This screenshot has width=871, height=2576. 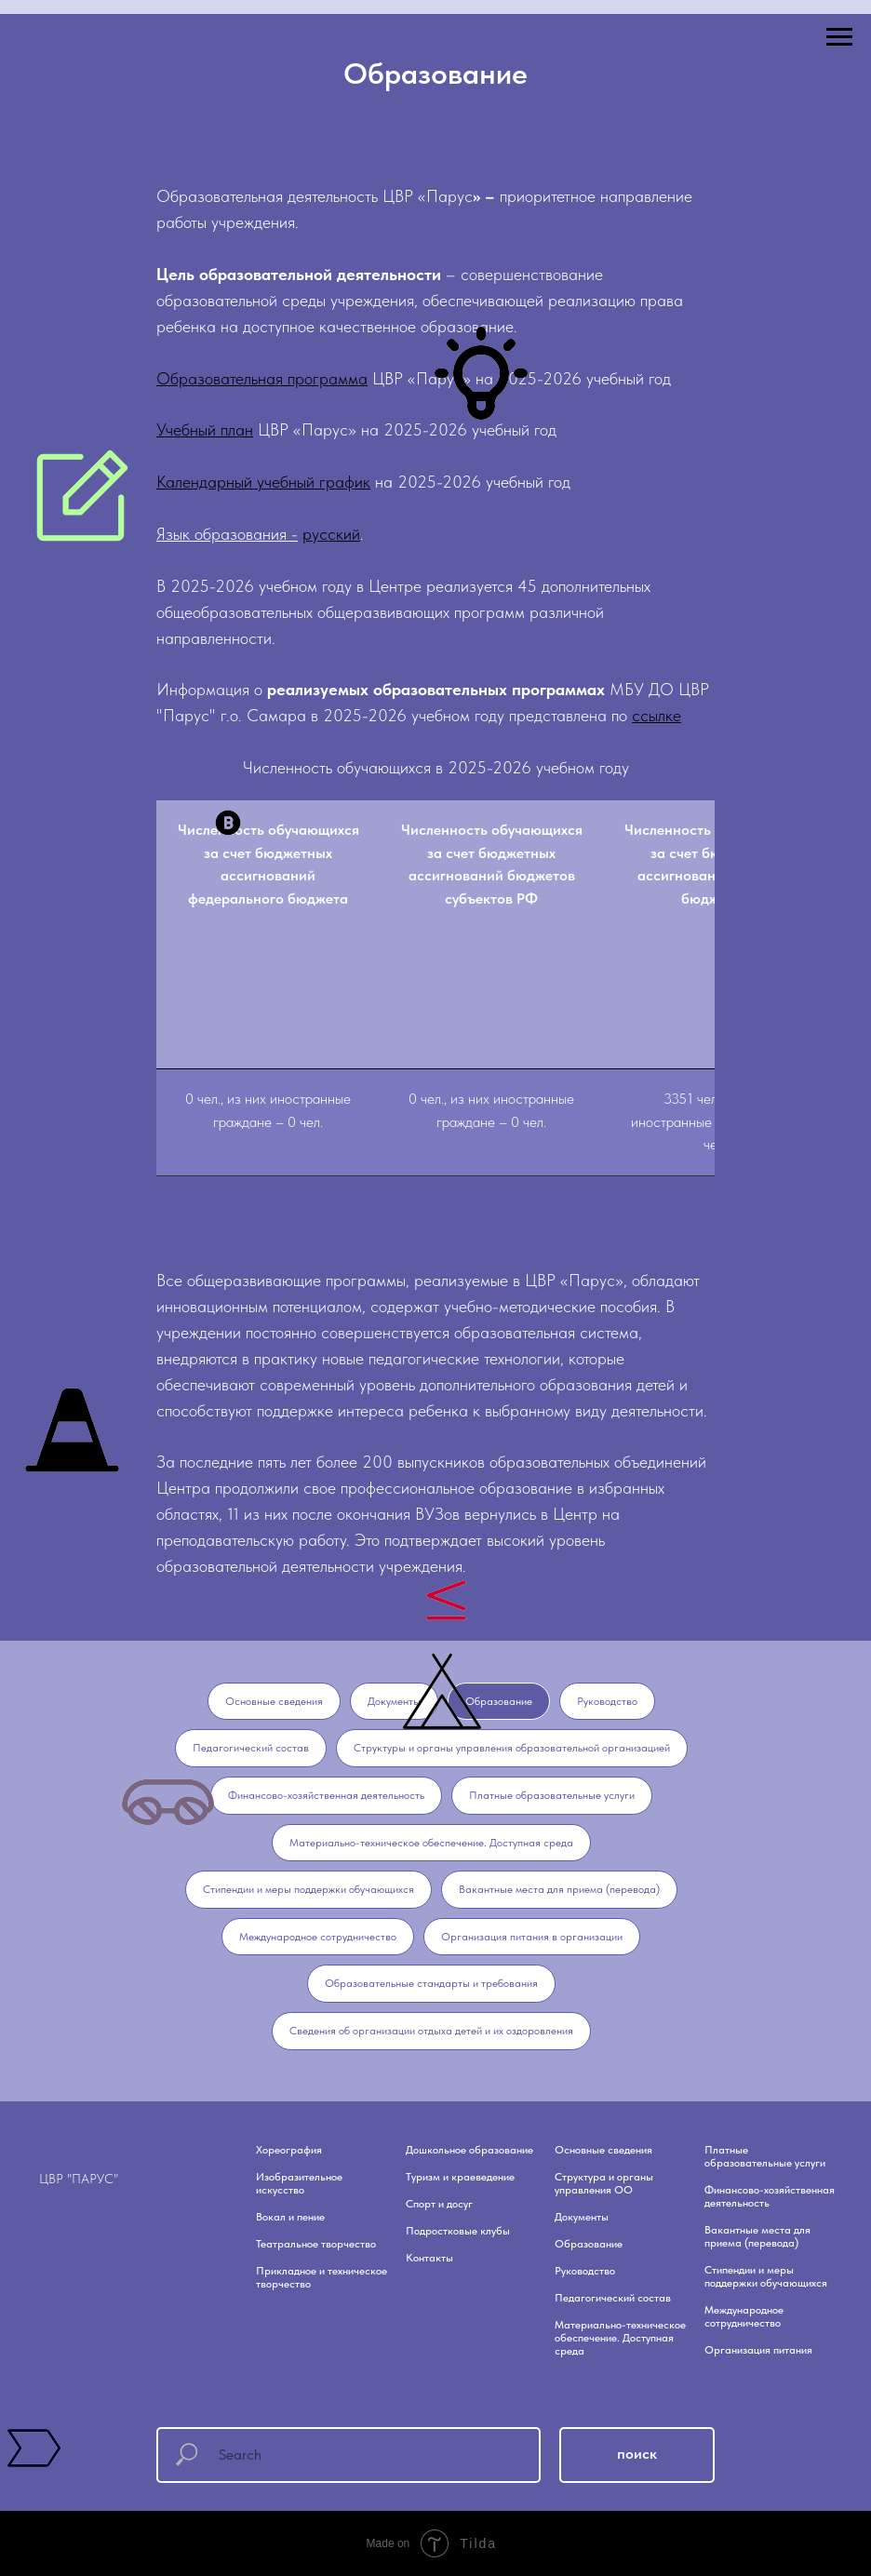 What do you see at coordinates (228, 823) in the screenshot?
I see `xbox controller B button indicator` at bounding box center [228, 823].